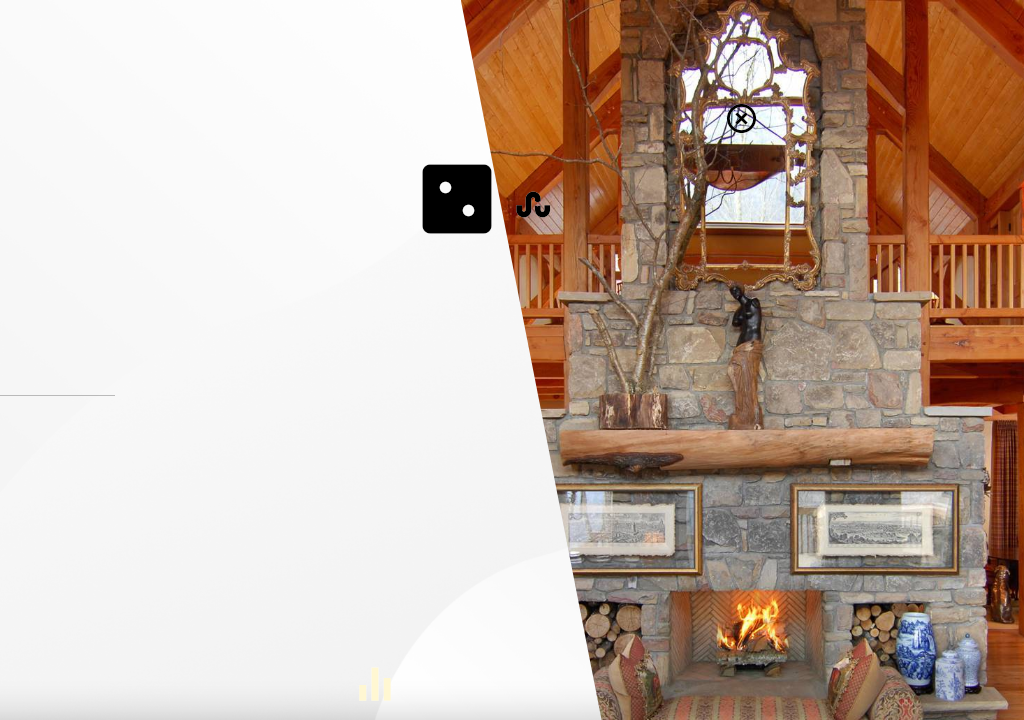 This screenshot has height=720, width=1024. Describe the element at coordinates (457, 199) in the screenshot. I see `roll the dice or randomize selection` at that location.